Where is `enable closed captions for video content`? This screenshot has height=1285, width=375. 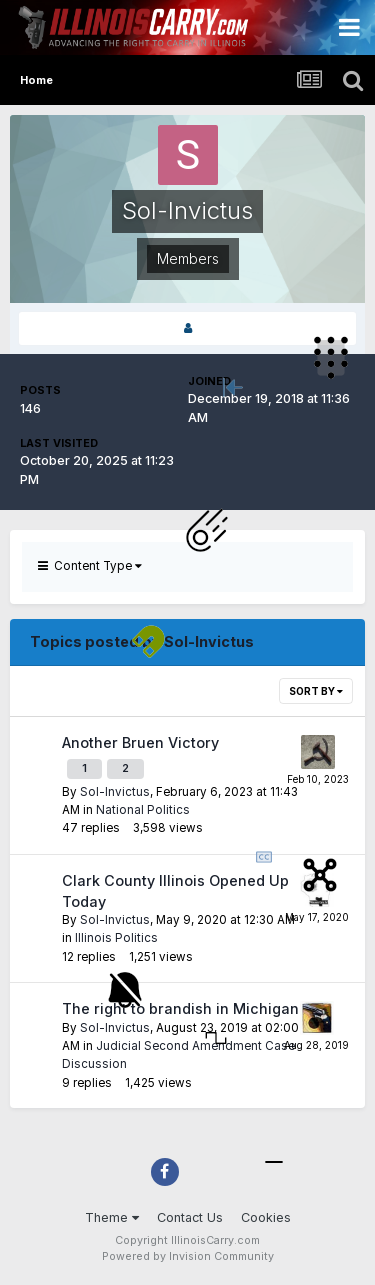 enable closed captions for video content is located at coordinates (264, 857).